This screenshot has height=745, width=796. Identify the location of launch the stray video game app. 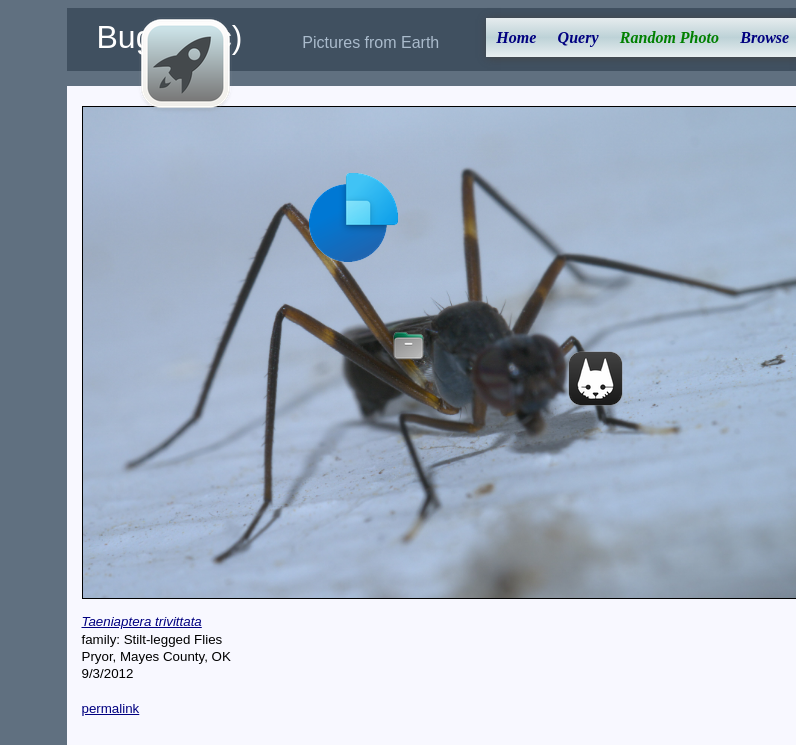
(595, 378).